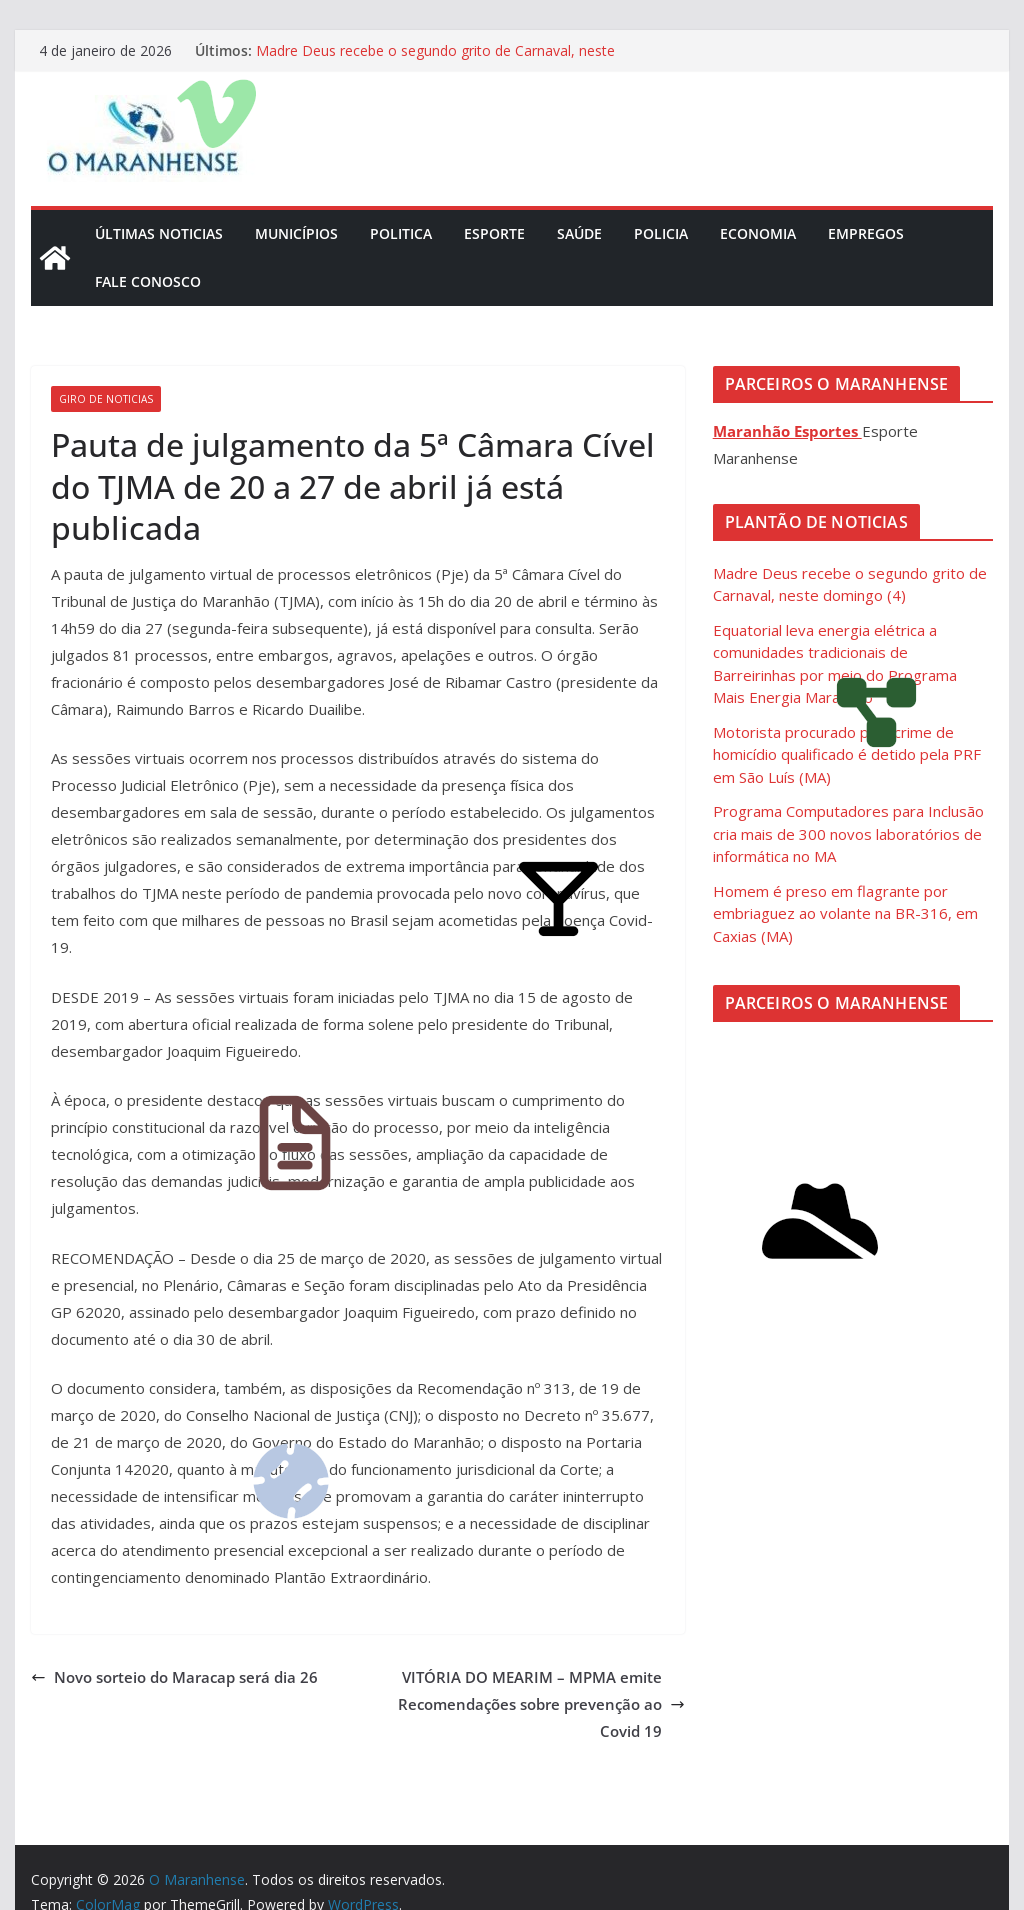  I want to click on open the Vimeo app, so click(216, 113).